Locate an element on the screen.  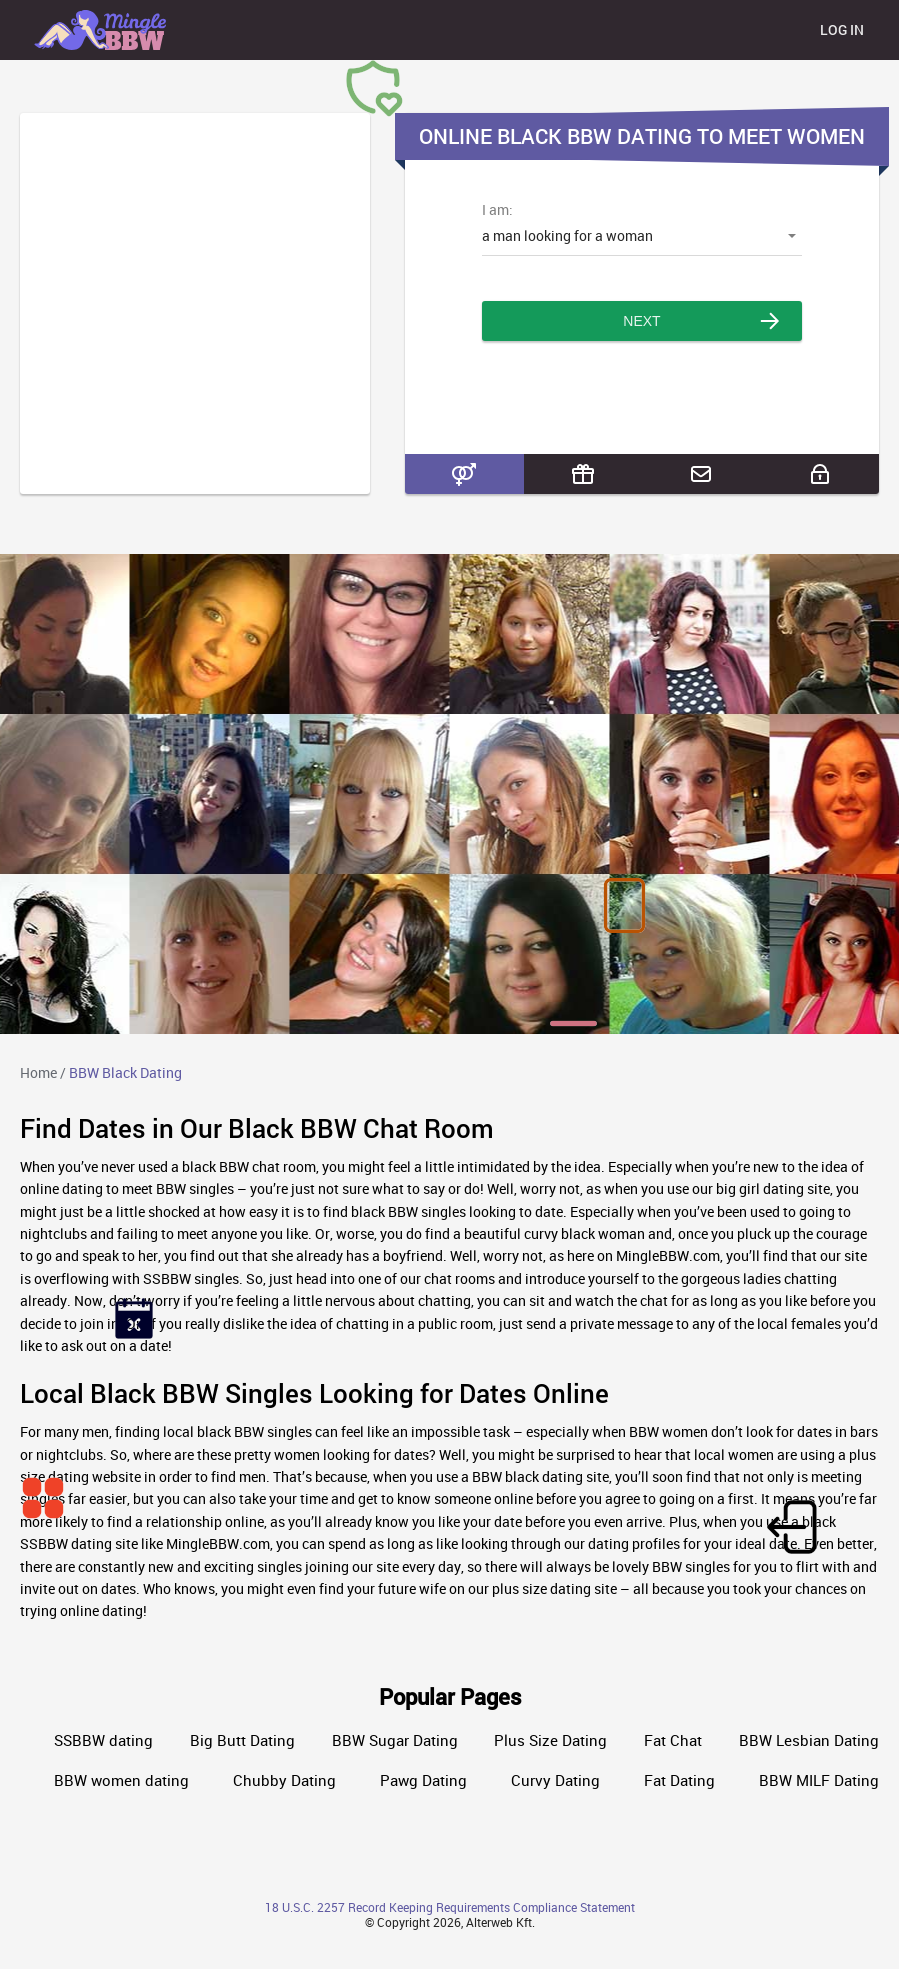
cancel or delete a scheduled event is located at coordinates (134, 1320).